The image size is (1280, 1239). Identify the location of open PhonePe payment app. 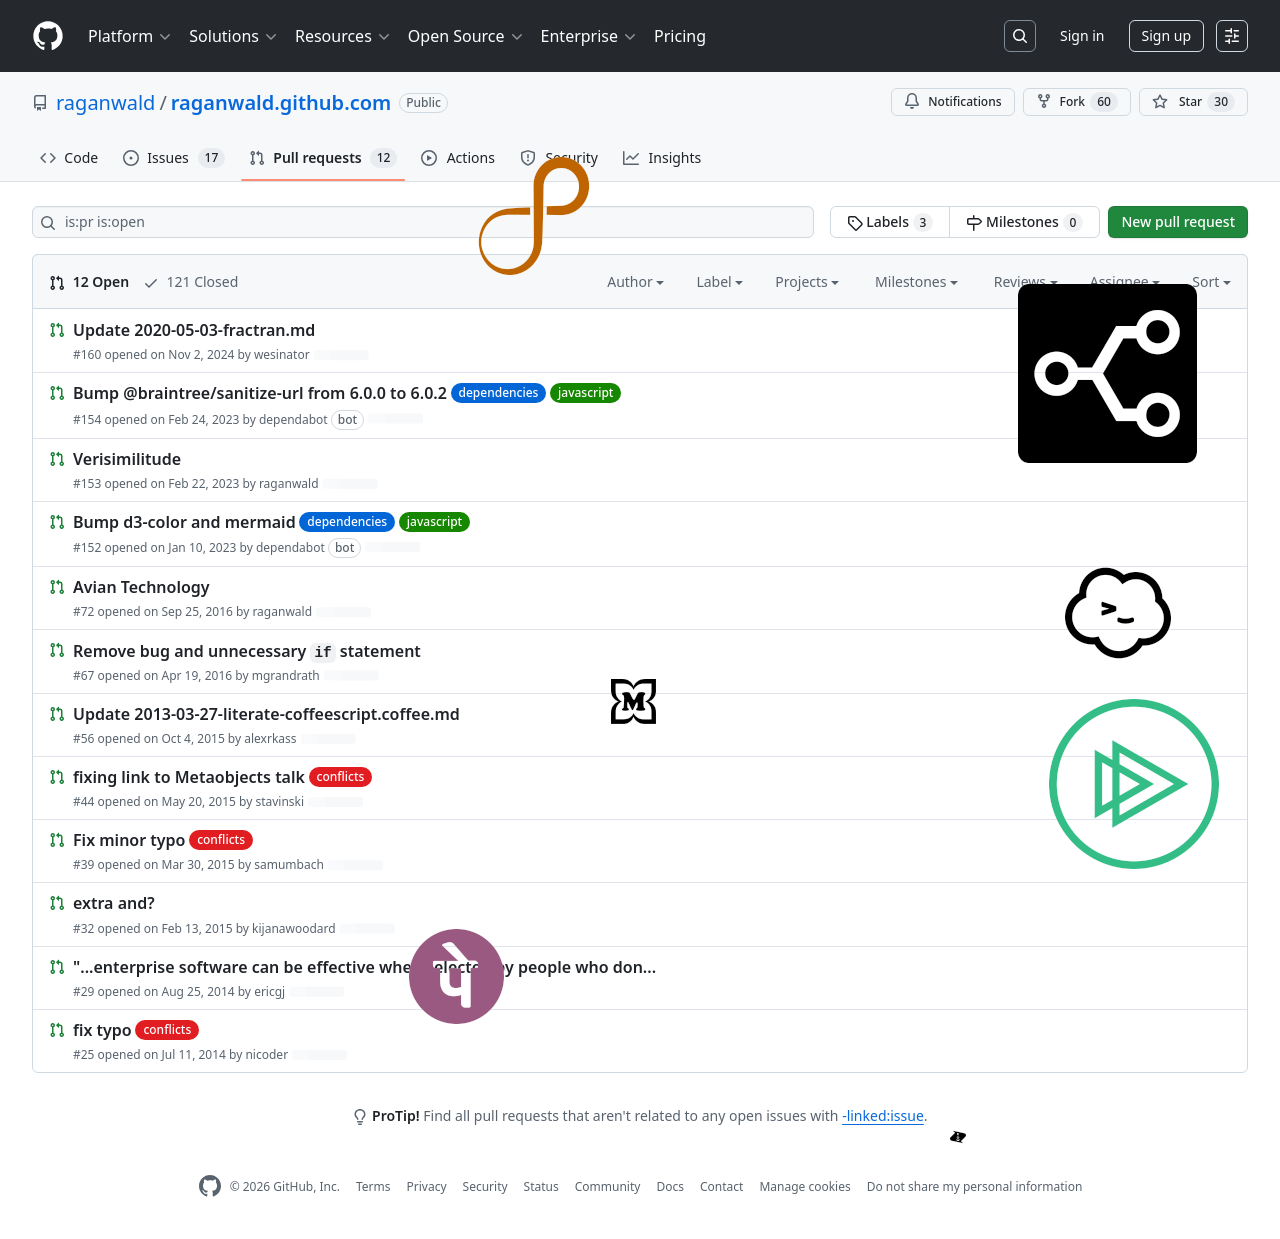
(456, 976).